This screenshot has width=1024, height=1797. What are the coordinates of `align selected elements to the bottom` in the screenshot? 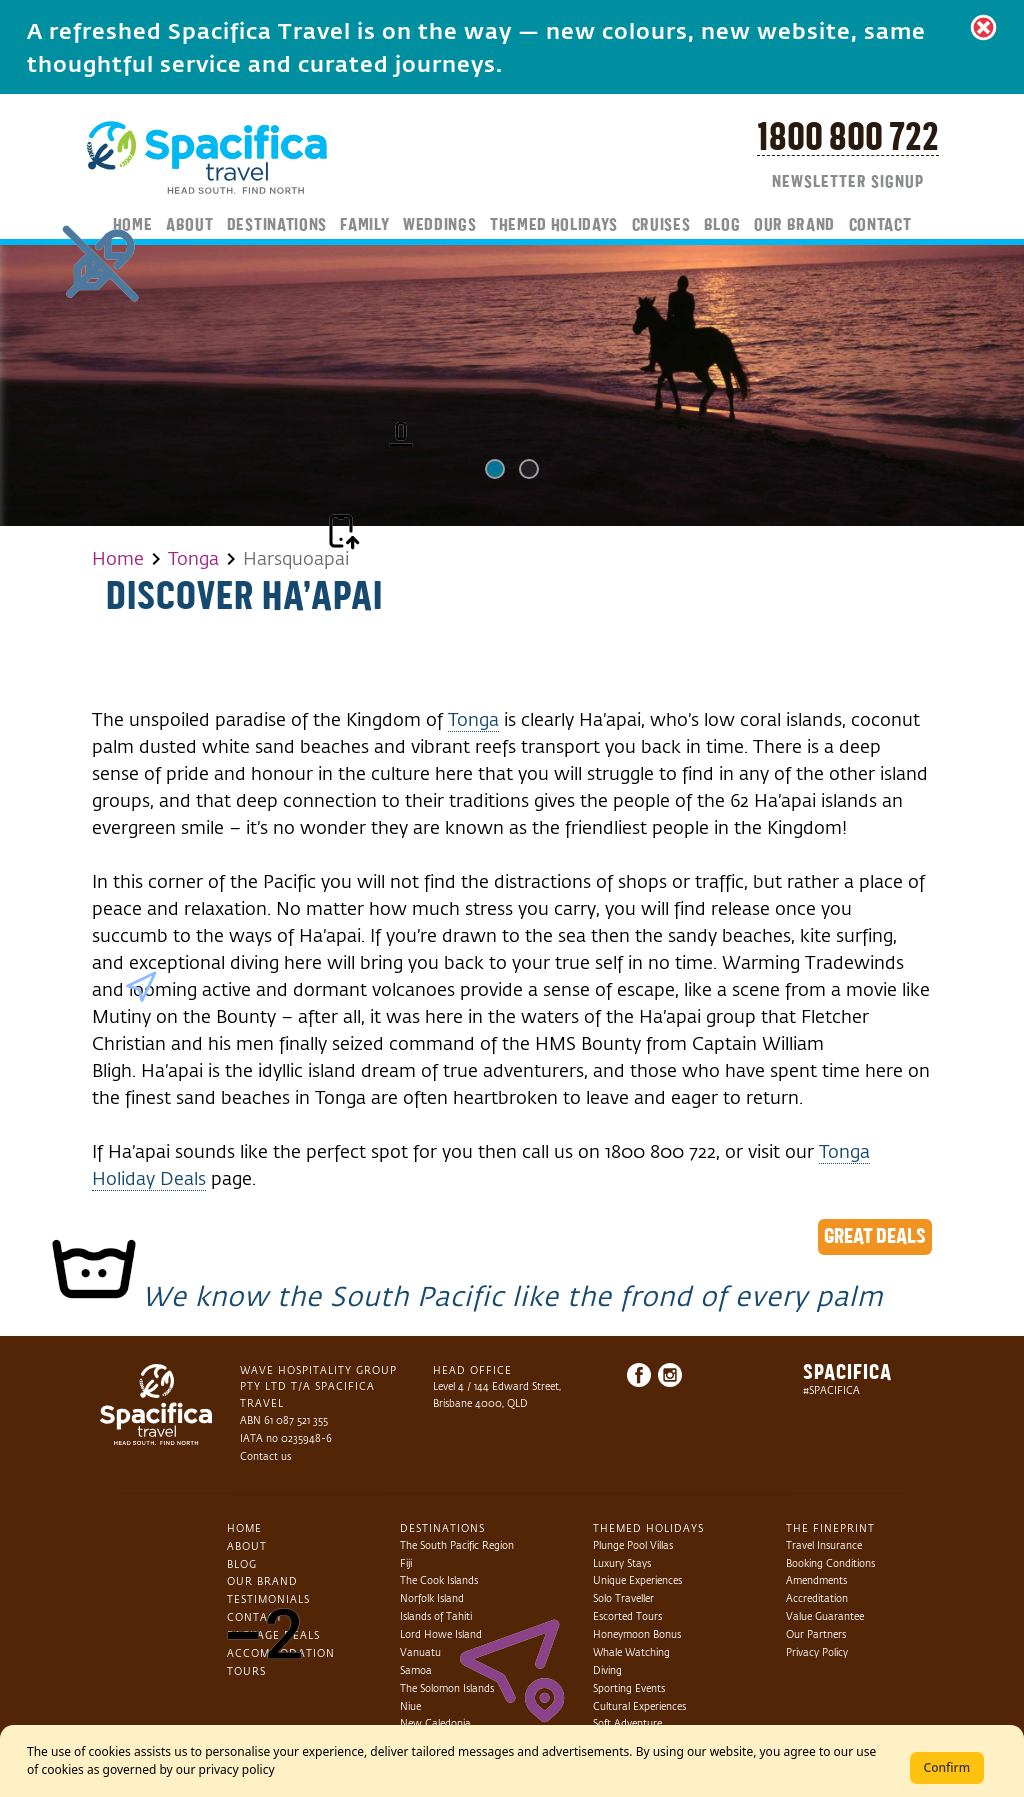 It's located at (401, 434).